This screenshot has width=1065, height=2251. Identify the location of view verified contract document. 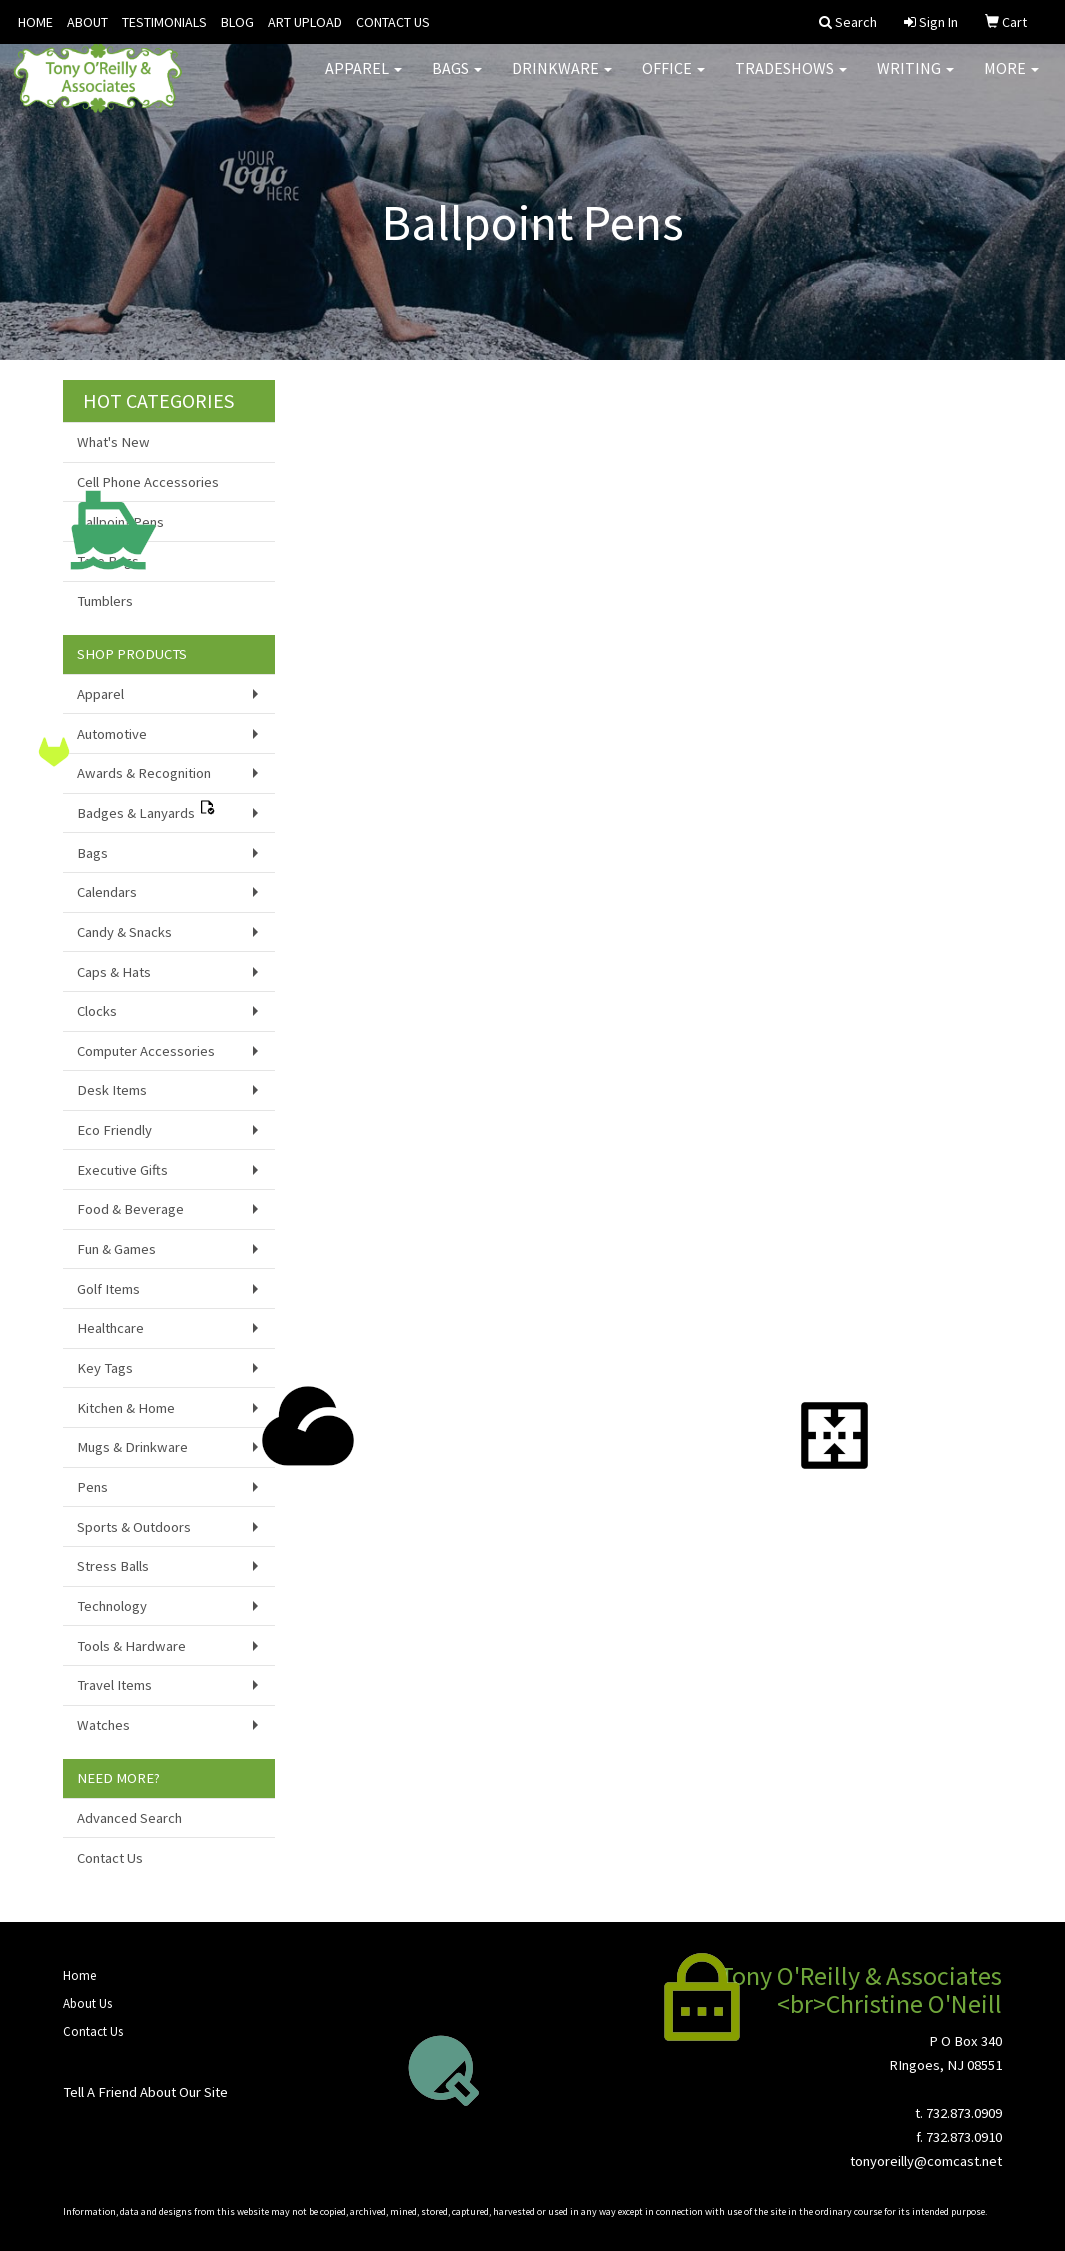
(207, 807).